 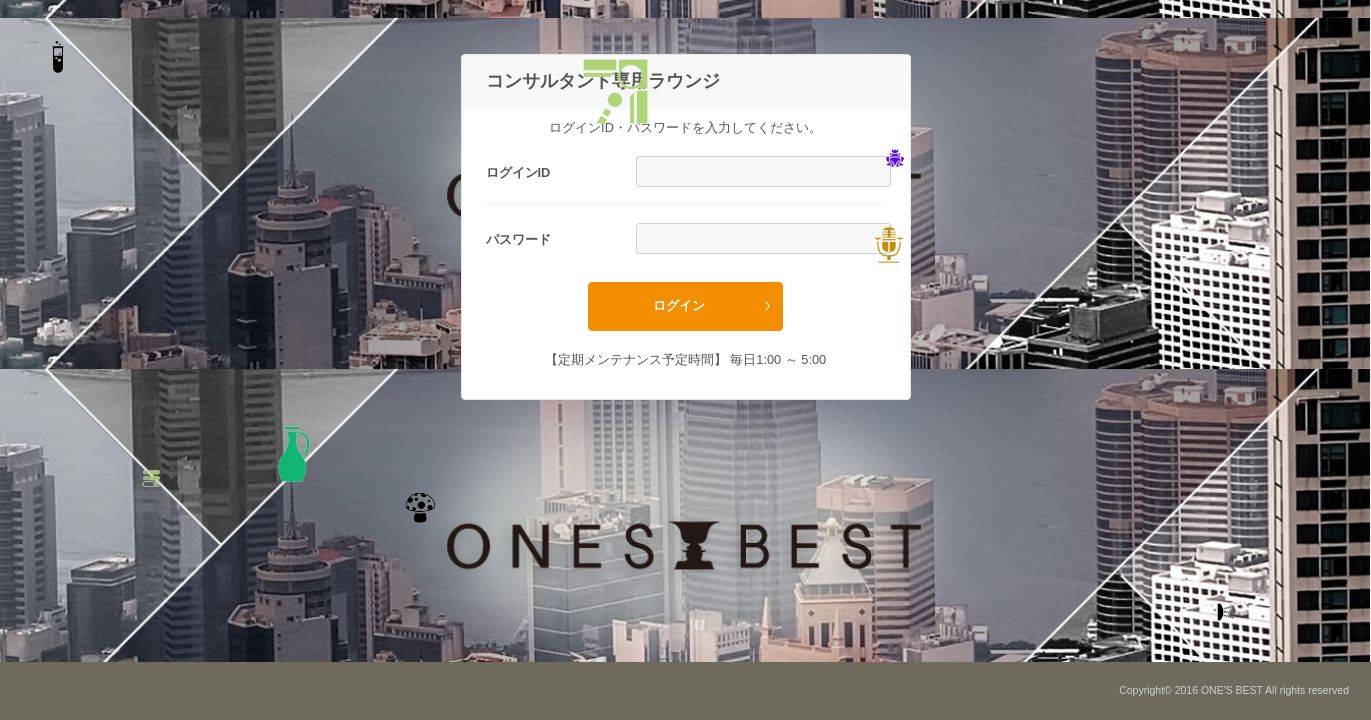 I want to click on access voice recording features, so click(x=889, y=245).